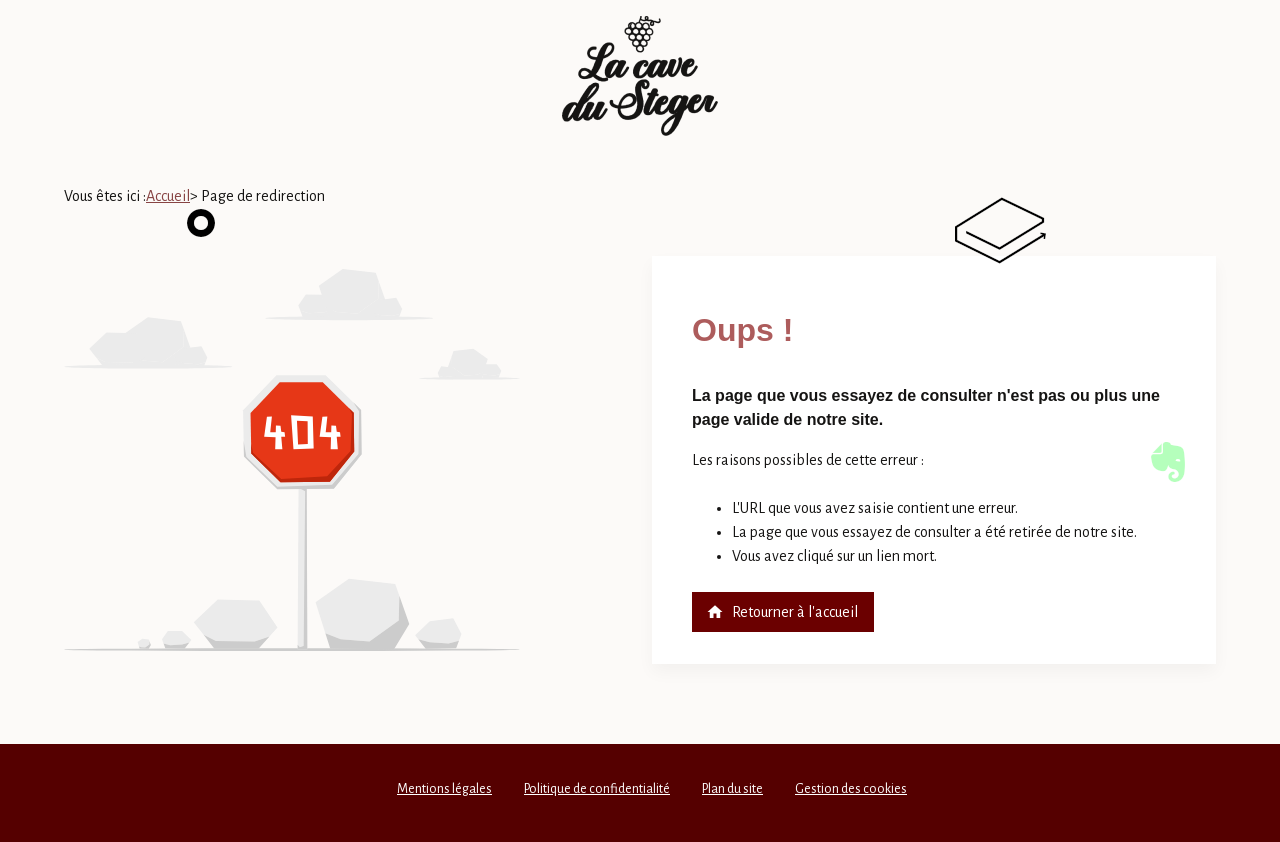  Describe the element at coordinates (1168, 462) in the screenshot. I see `open Evernote app` at that location.